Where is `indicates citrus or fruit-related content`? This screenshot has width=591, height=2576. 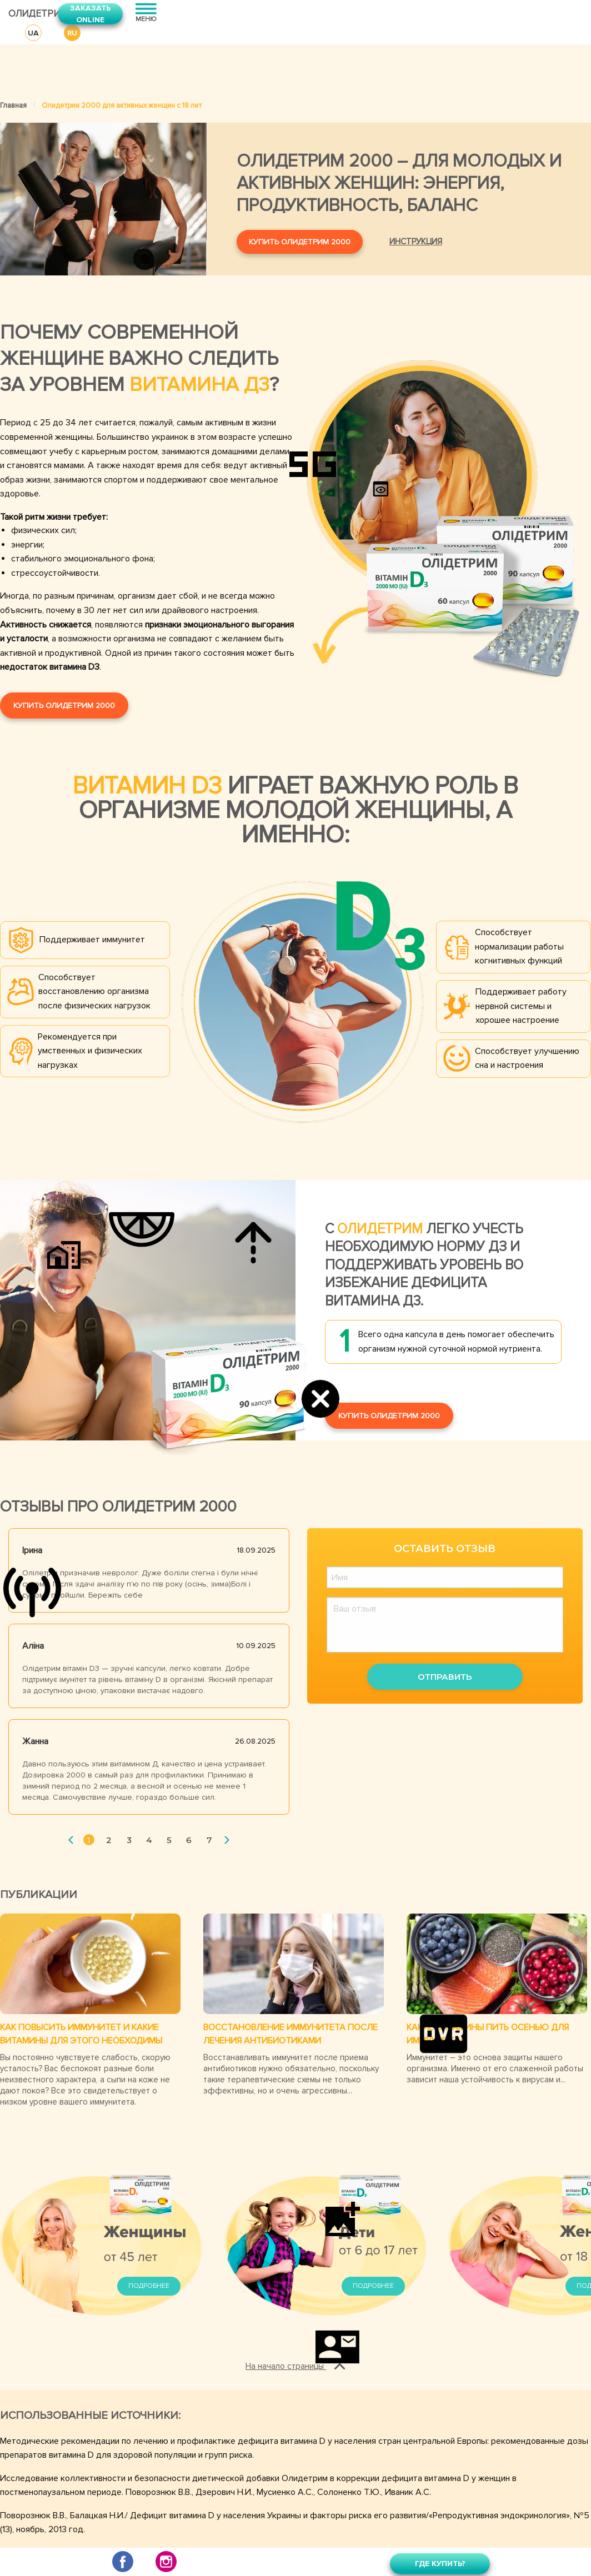 indicates citrus or fruit-related content is located at coordinates (142, 1224).